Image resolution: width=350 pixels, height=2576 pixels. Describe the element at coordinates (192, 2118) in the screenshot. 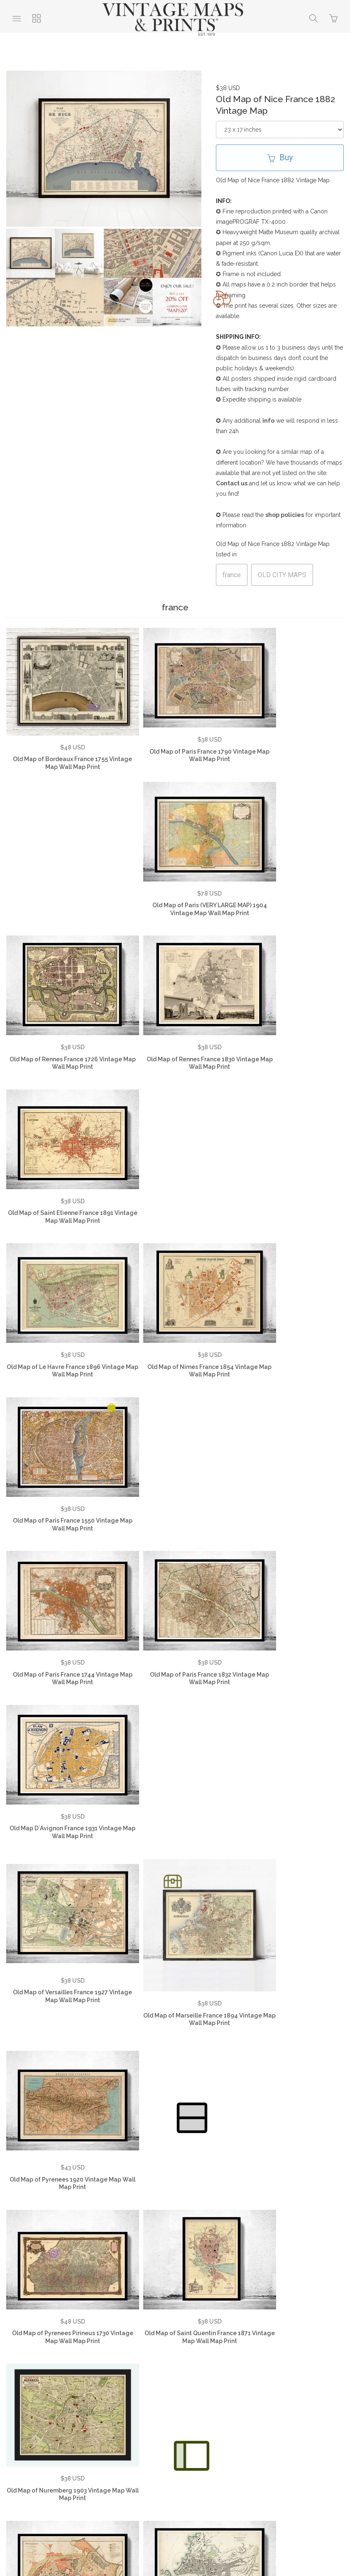

I see `split view into top and bottom panels` at that location.